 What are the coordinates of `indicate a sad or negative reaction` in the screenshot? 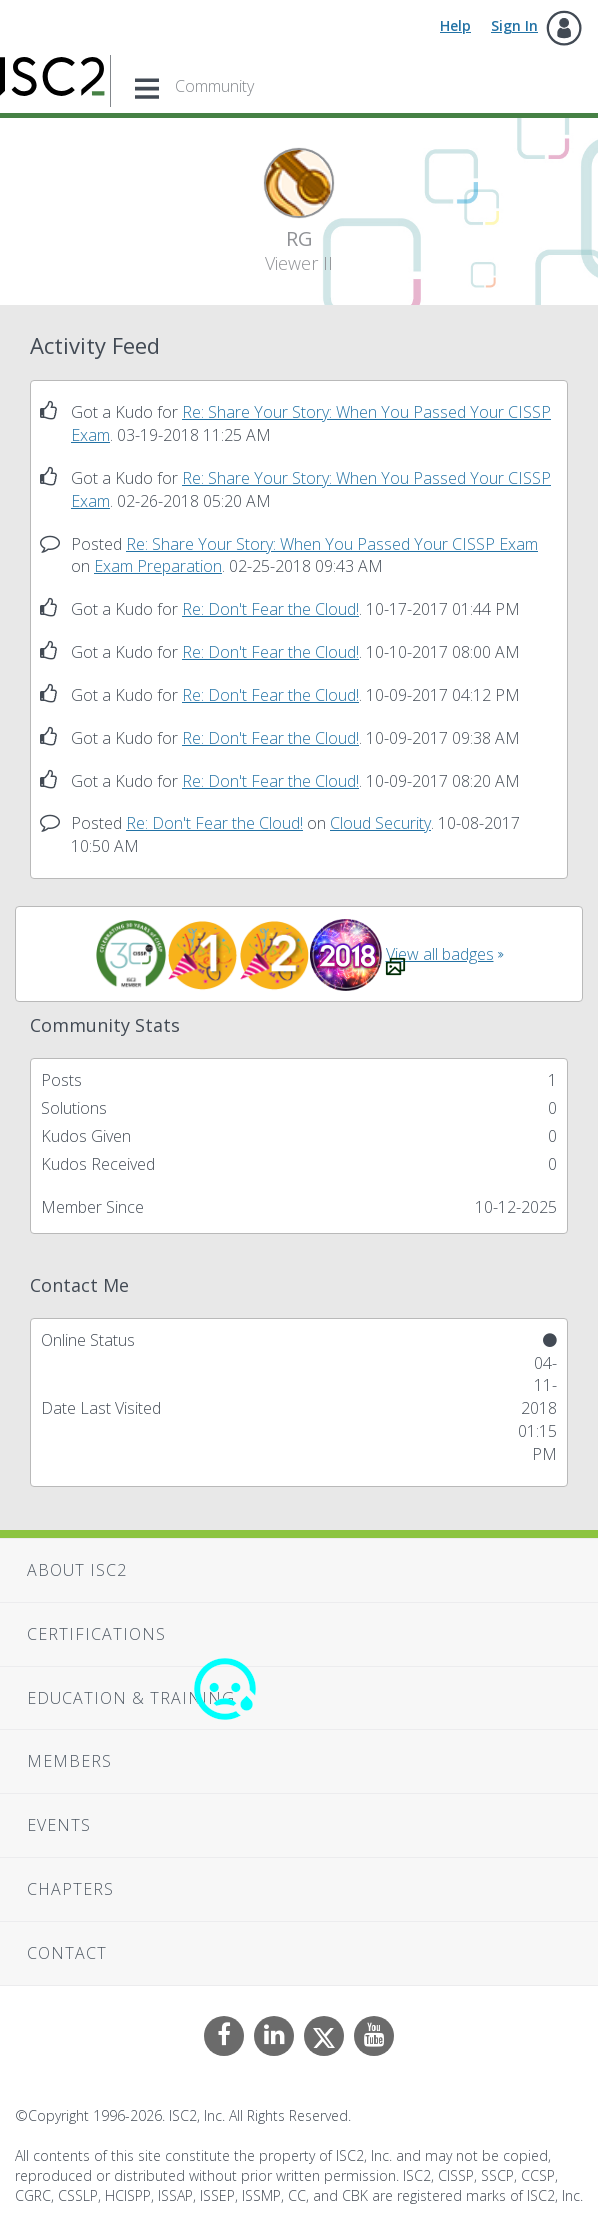 It's located at (225, 1689).